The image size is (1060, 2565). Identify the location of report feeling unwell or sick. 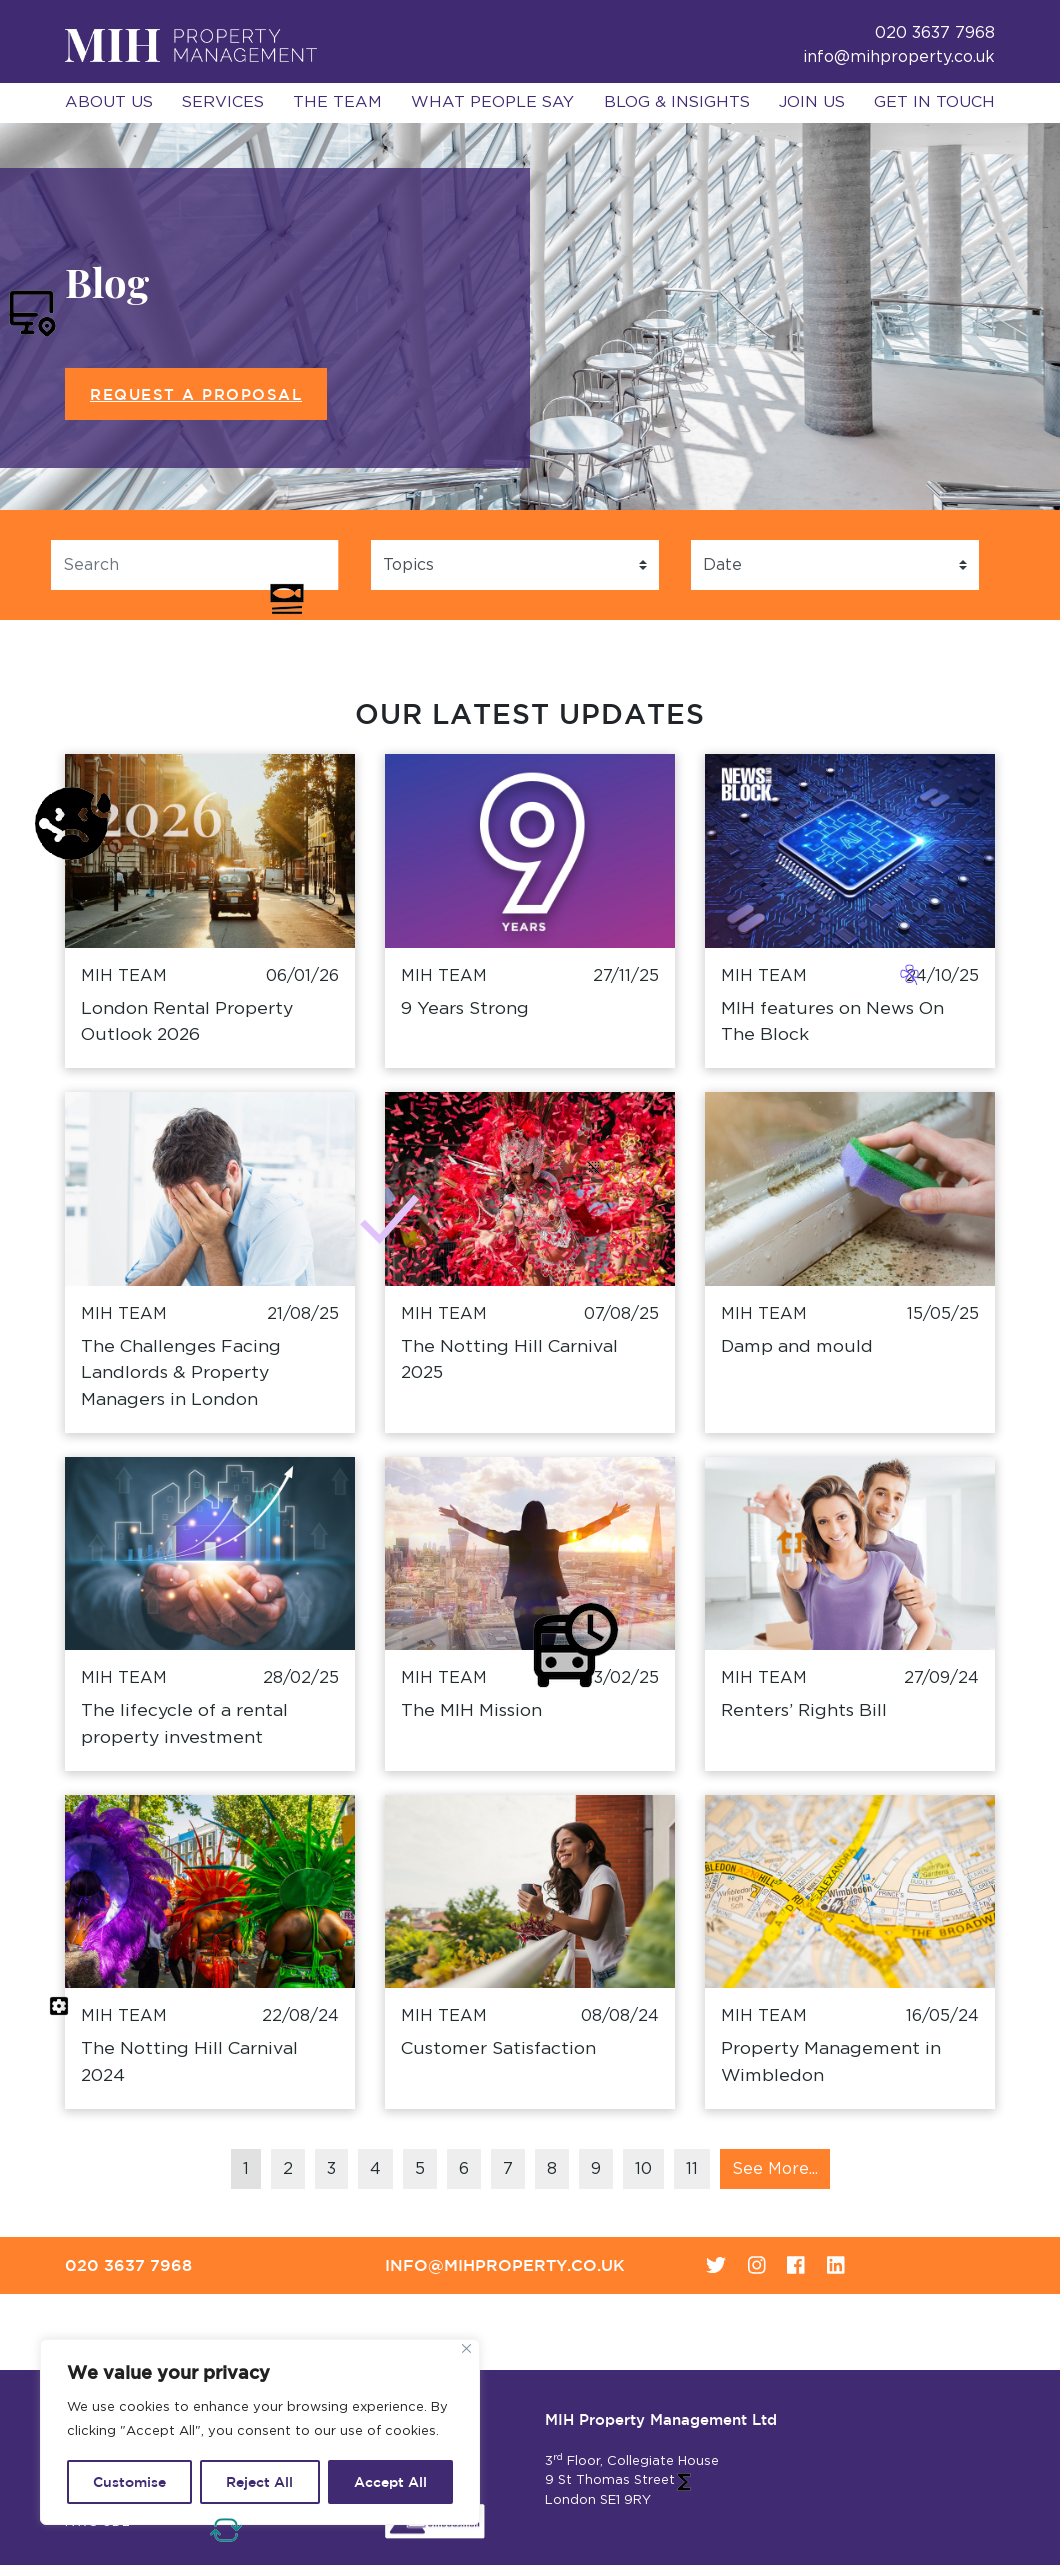
(71, 823).